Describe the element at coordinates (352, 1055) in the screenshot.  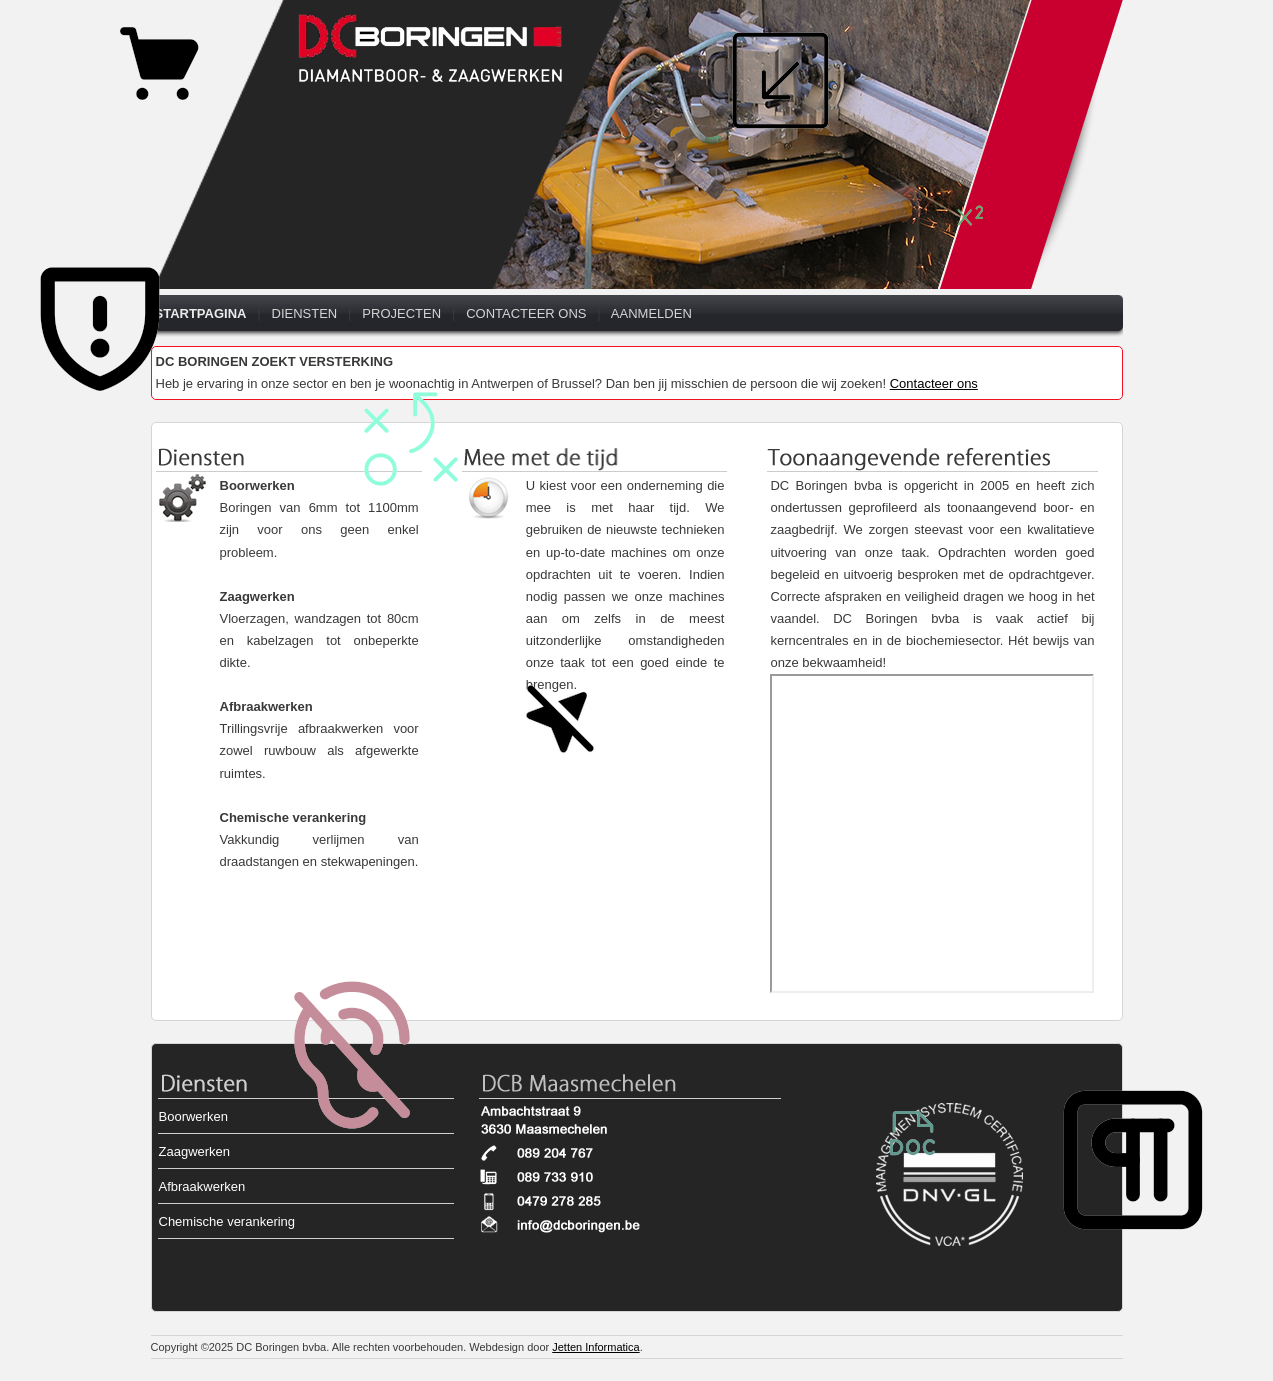
I see `indicates hearing assistance is disabled` at that location.